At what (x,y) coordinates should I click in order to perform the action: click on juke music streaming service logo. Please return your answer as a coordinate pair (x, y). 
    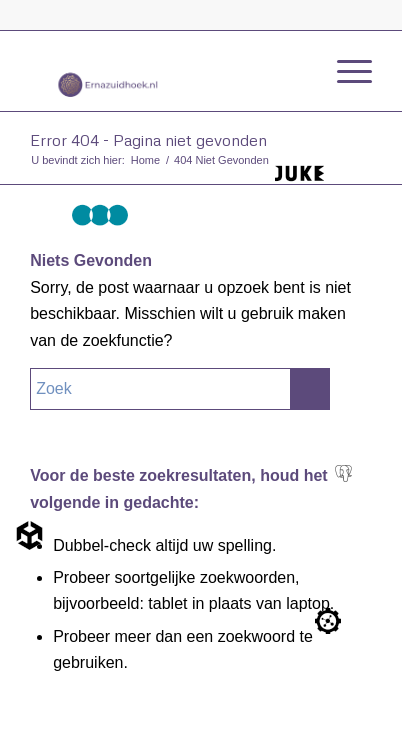
    Looking at the image, I should click on (299, 173).